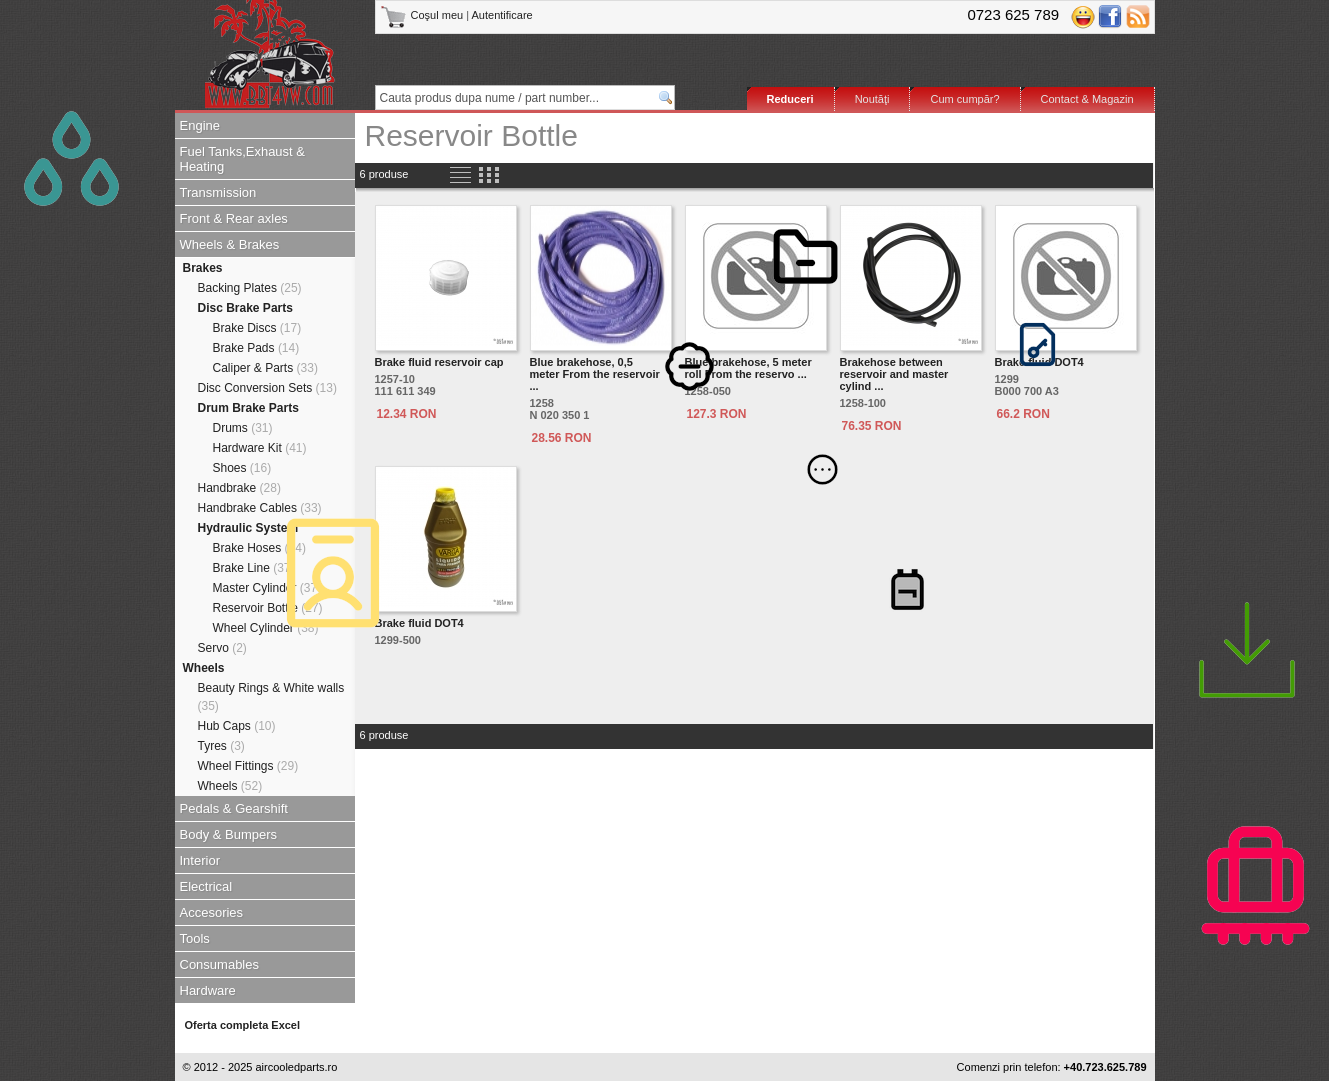  What do you see at coordinates (1247, 654) in the screenshot?
I see `download a file` at bounding box center [1247, 654].